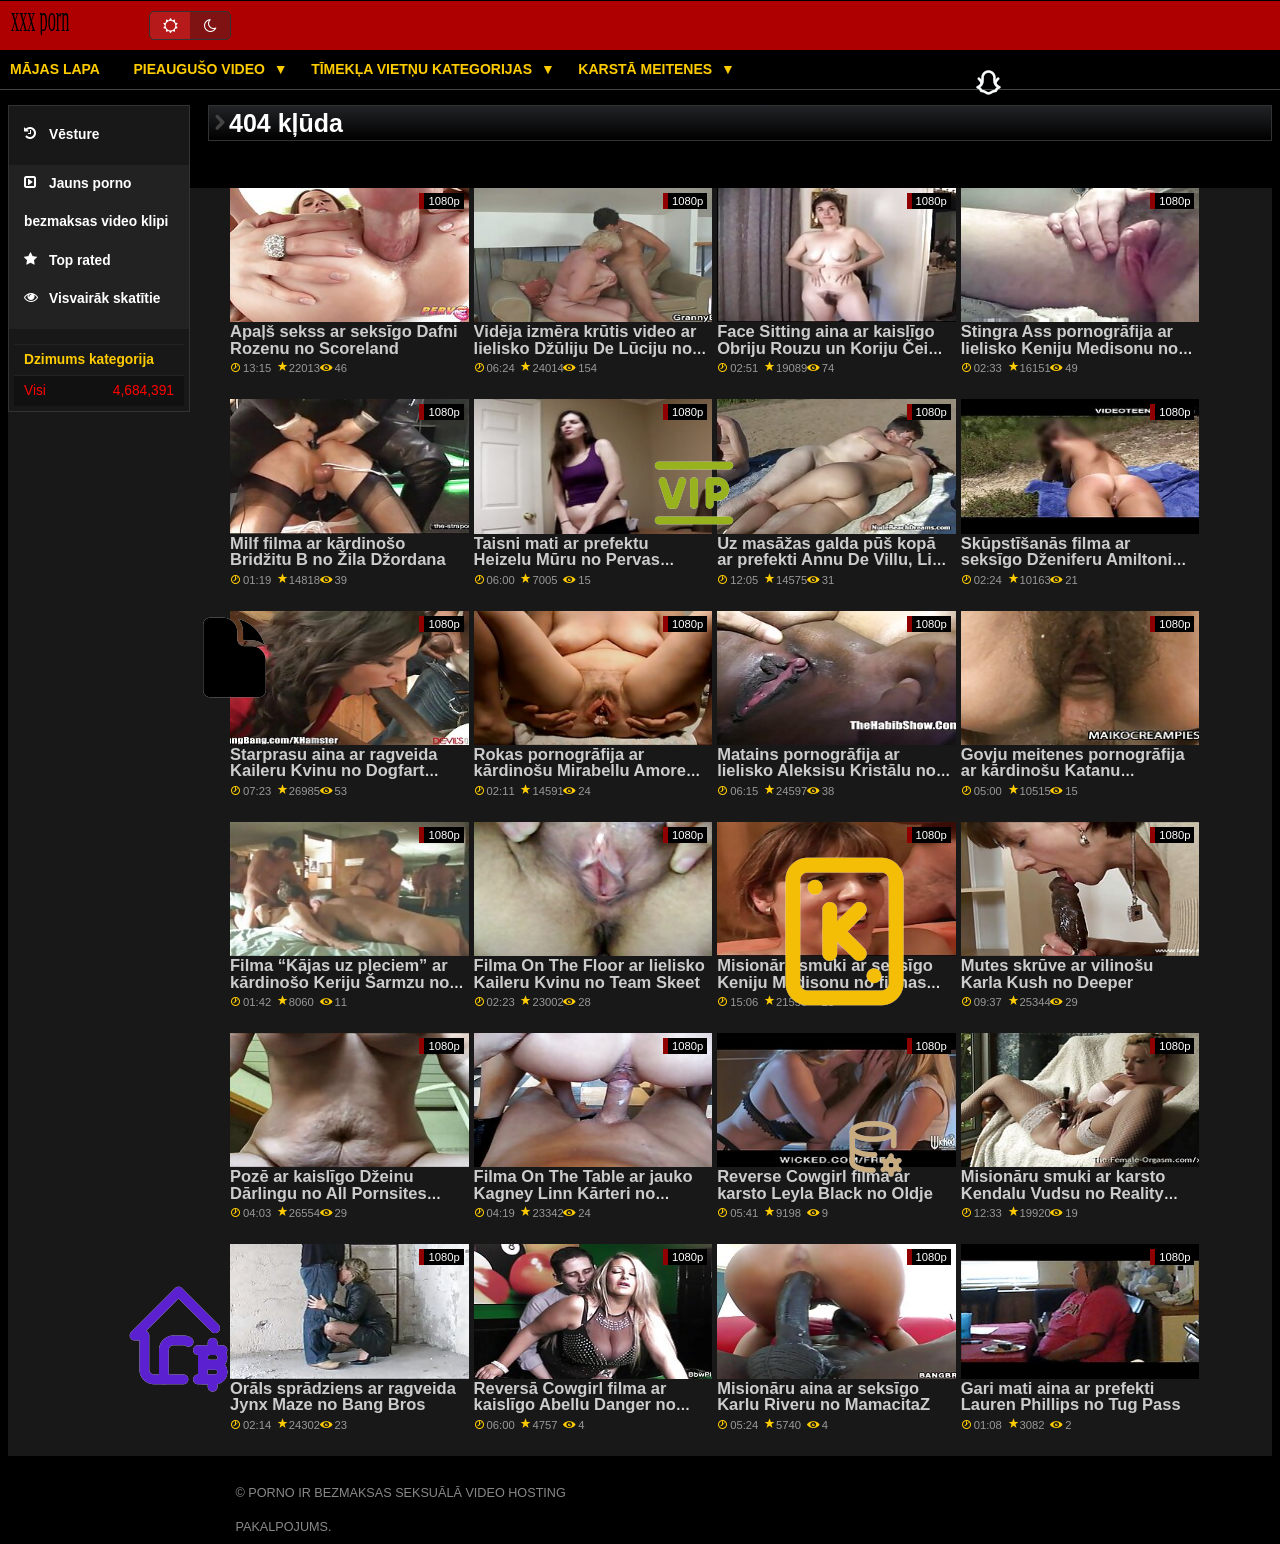  Describe the element at coordinates (873, 1147) in the screenshot. I see `configure database settings` at that location.